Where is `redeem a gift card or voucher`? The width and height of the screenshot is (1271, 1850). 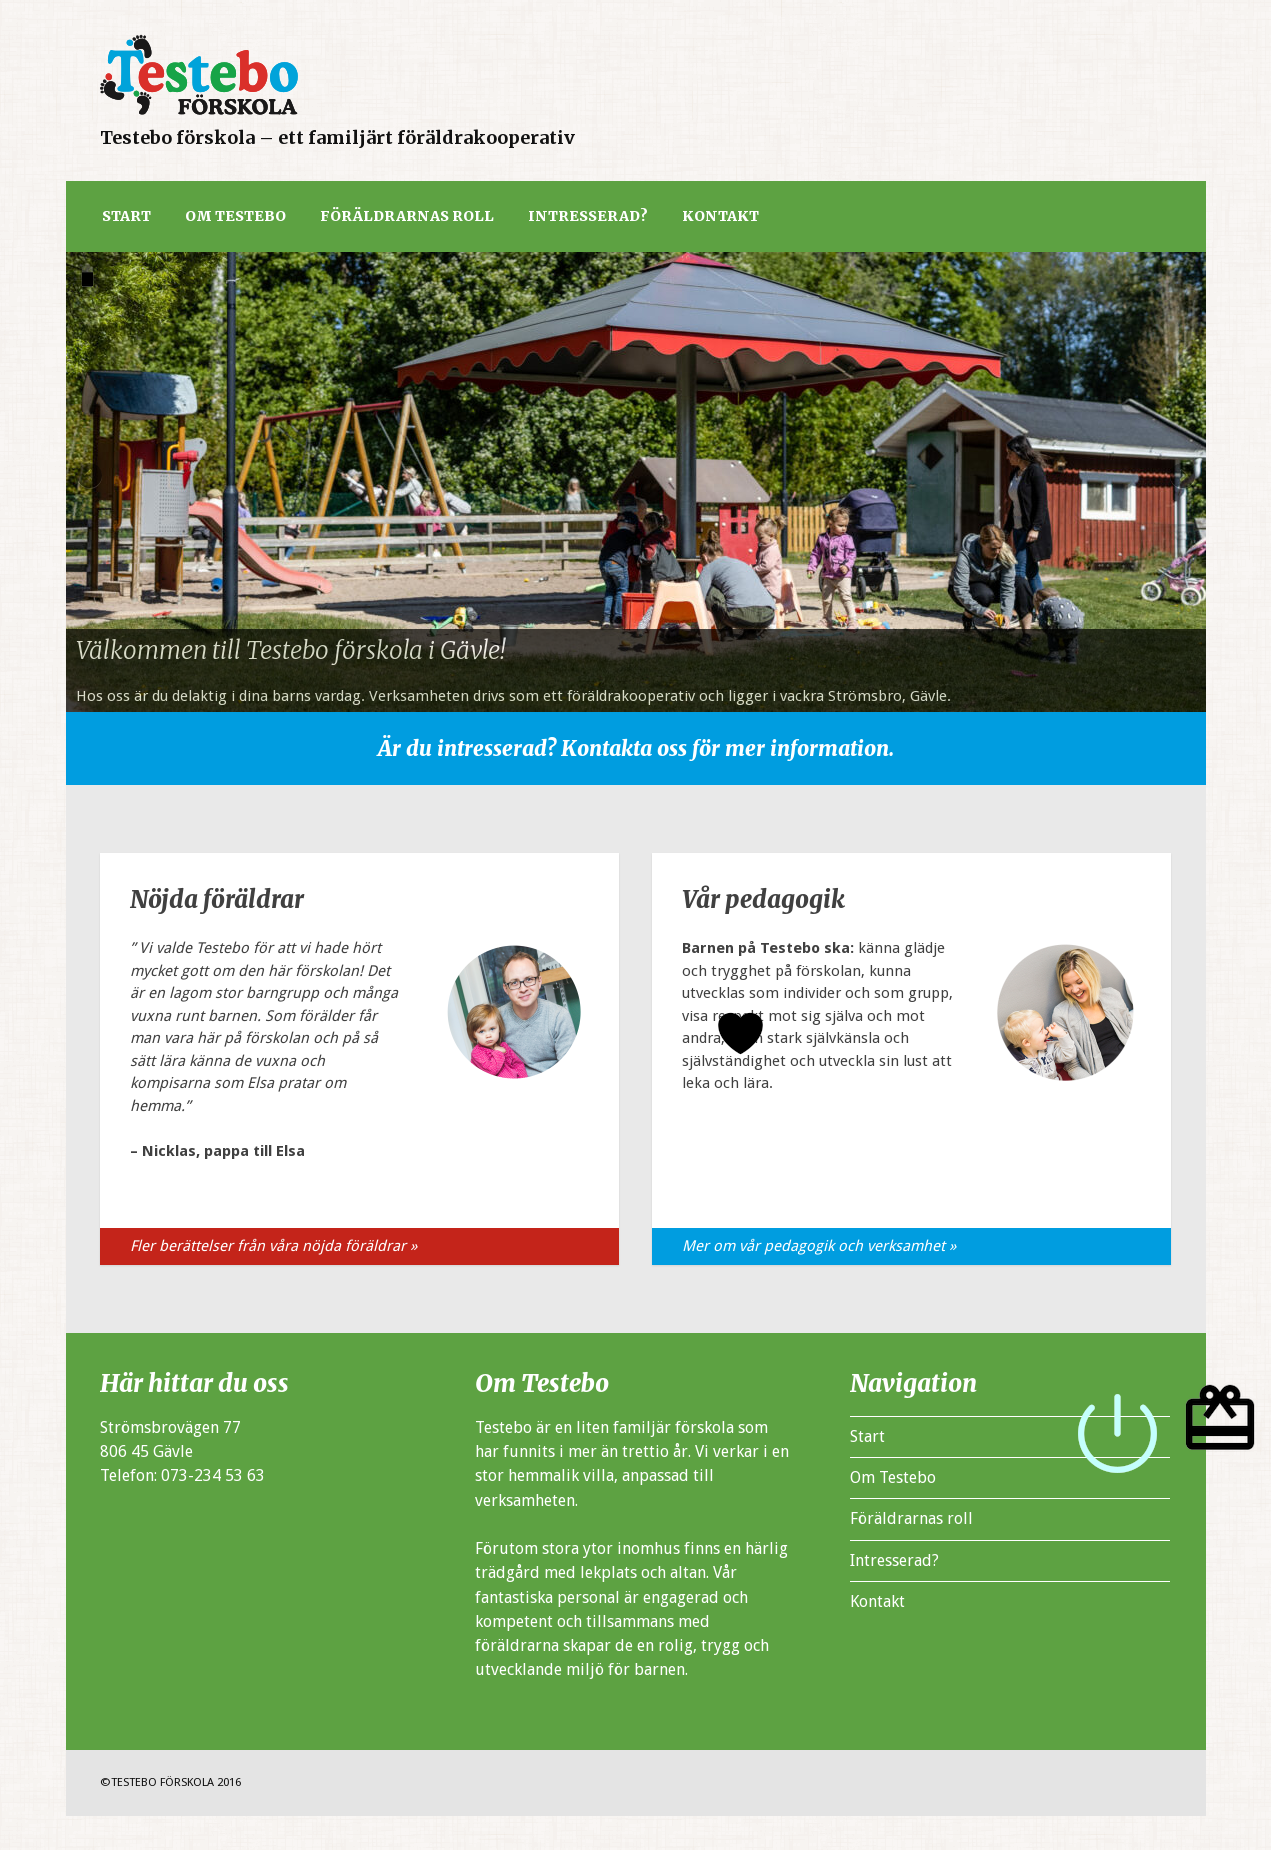
redeem a gift card or voucher is located at coordinates (1220, 1419).